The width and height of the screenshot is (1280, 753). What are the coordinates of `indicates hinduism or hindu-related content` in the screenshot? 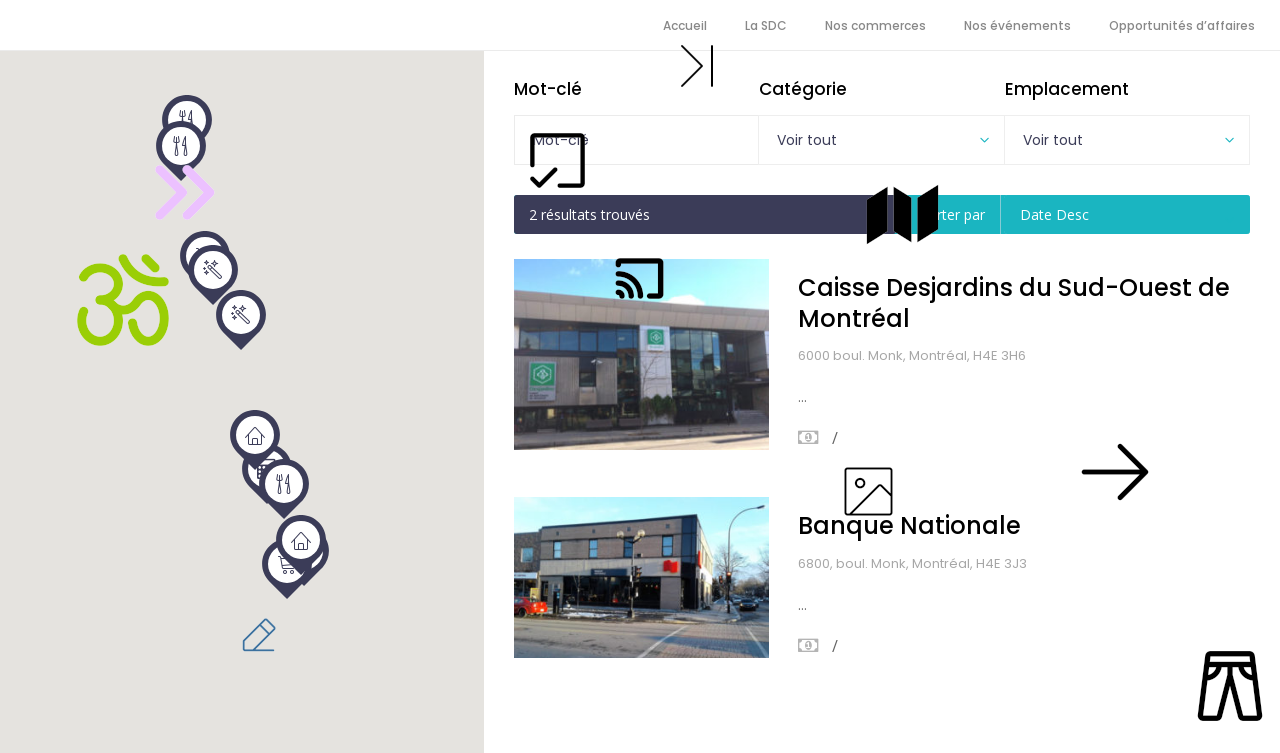 It's located at (123, 300).